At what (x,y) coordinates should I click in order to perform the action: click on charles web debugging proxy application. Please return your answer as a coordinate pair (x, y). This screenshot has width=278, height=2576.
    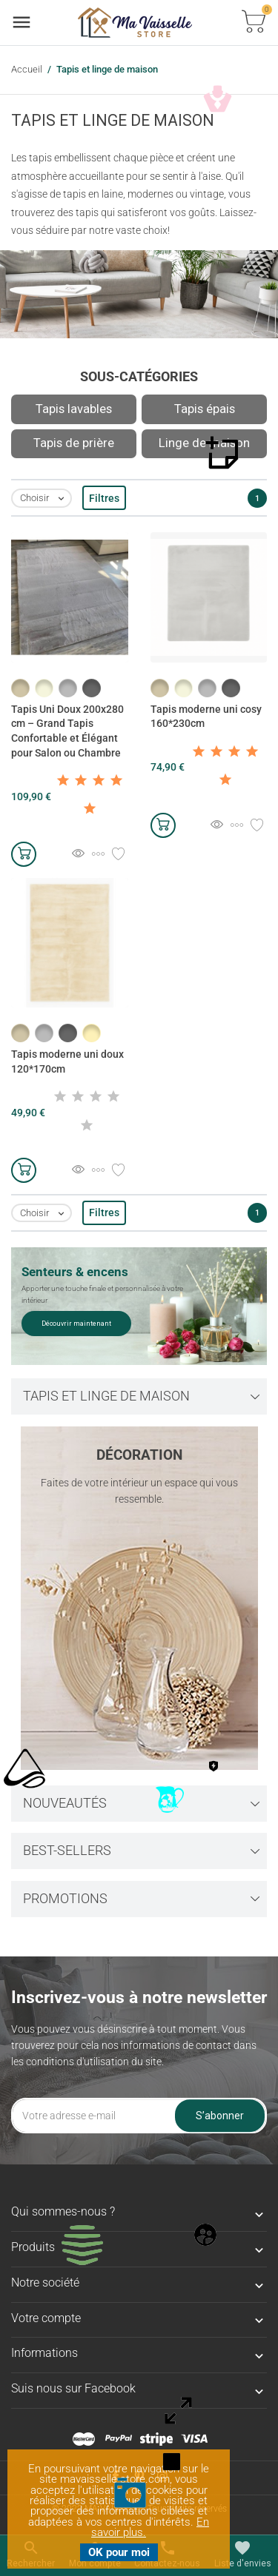
    Looking at the image, I should click on (170, 1799).